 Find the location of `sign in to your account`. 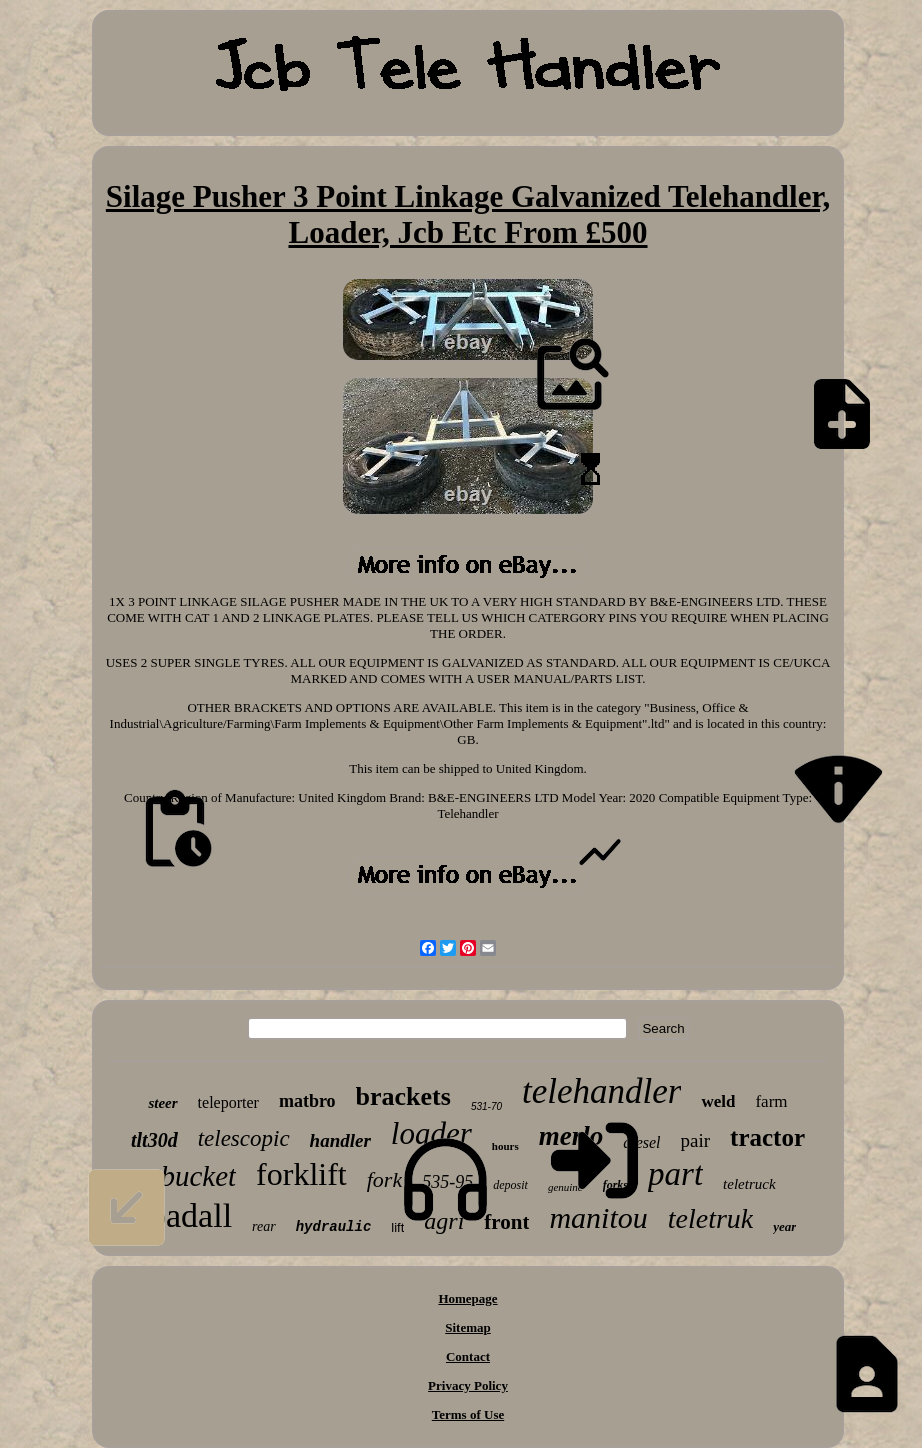

sign in to your account is located at coordinates (594, 1160).